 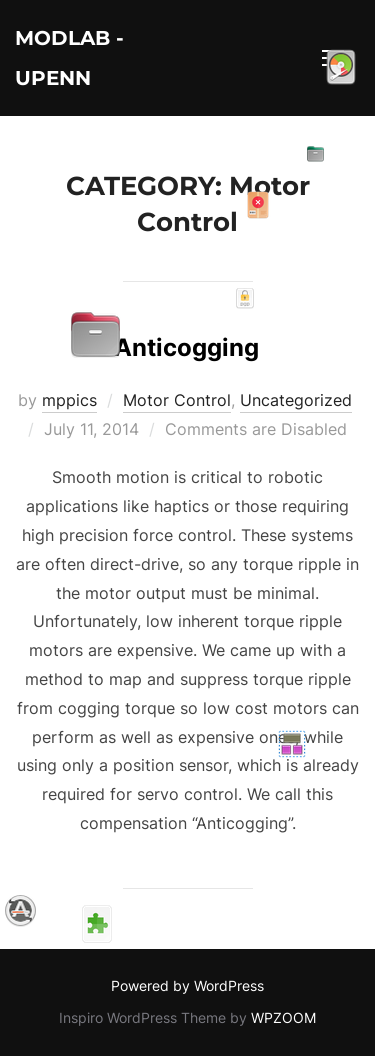 What do you see at coordinates (315, 153) in the screenshot?
I see `open the file manager` at bounding box center [315, 153].